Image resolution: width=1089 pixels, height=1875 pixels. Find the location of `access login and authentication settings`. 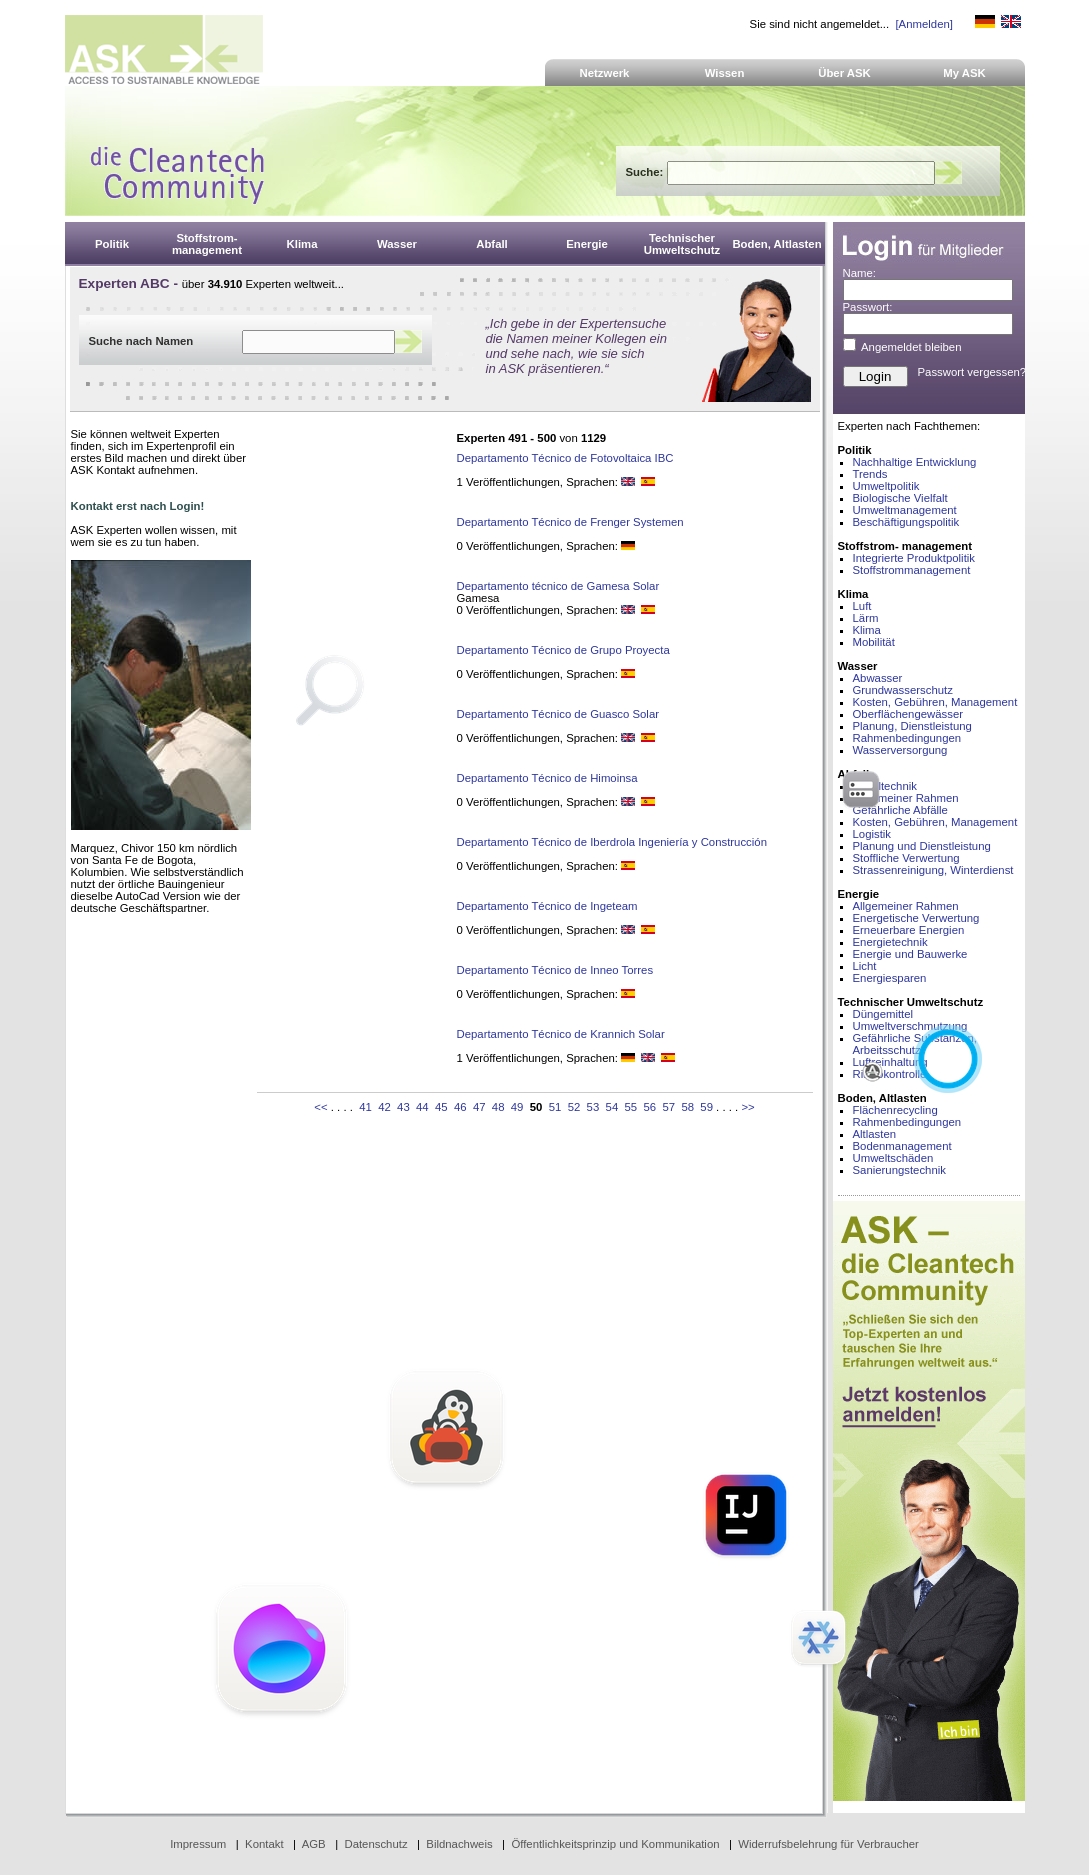

access login and authentication settings is located at coordinates (861, 790).